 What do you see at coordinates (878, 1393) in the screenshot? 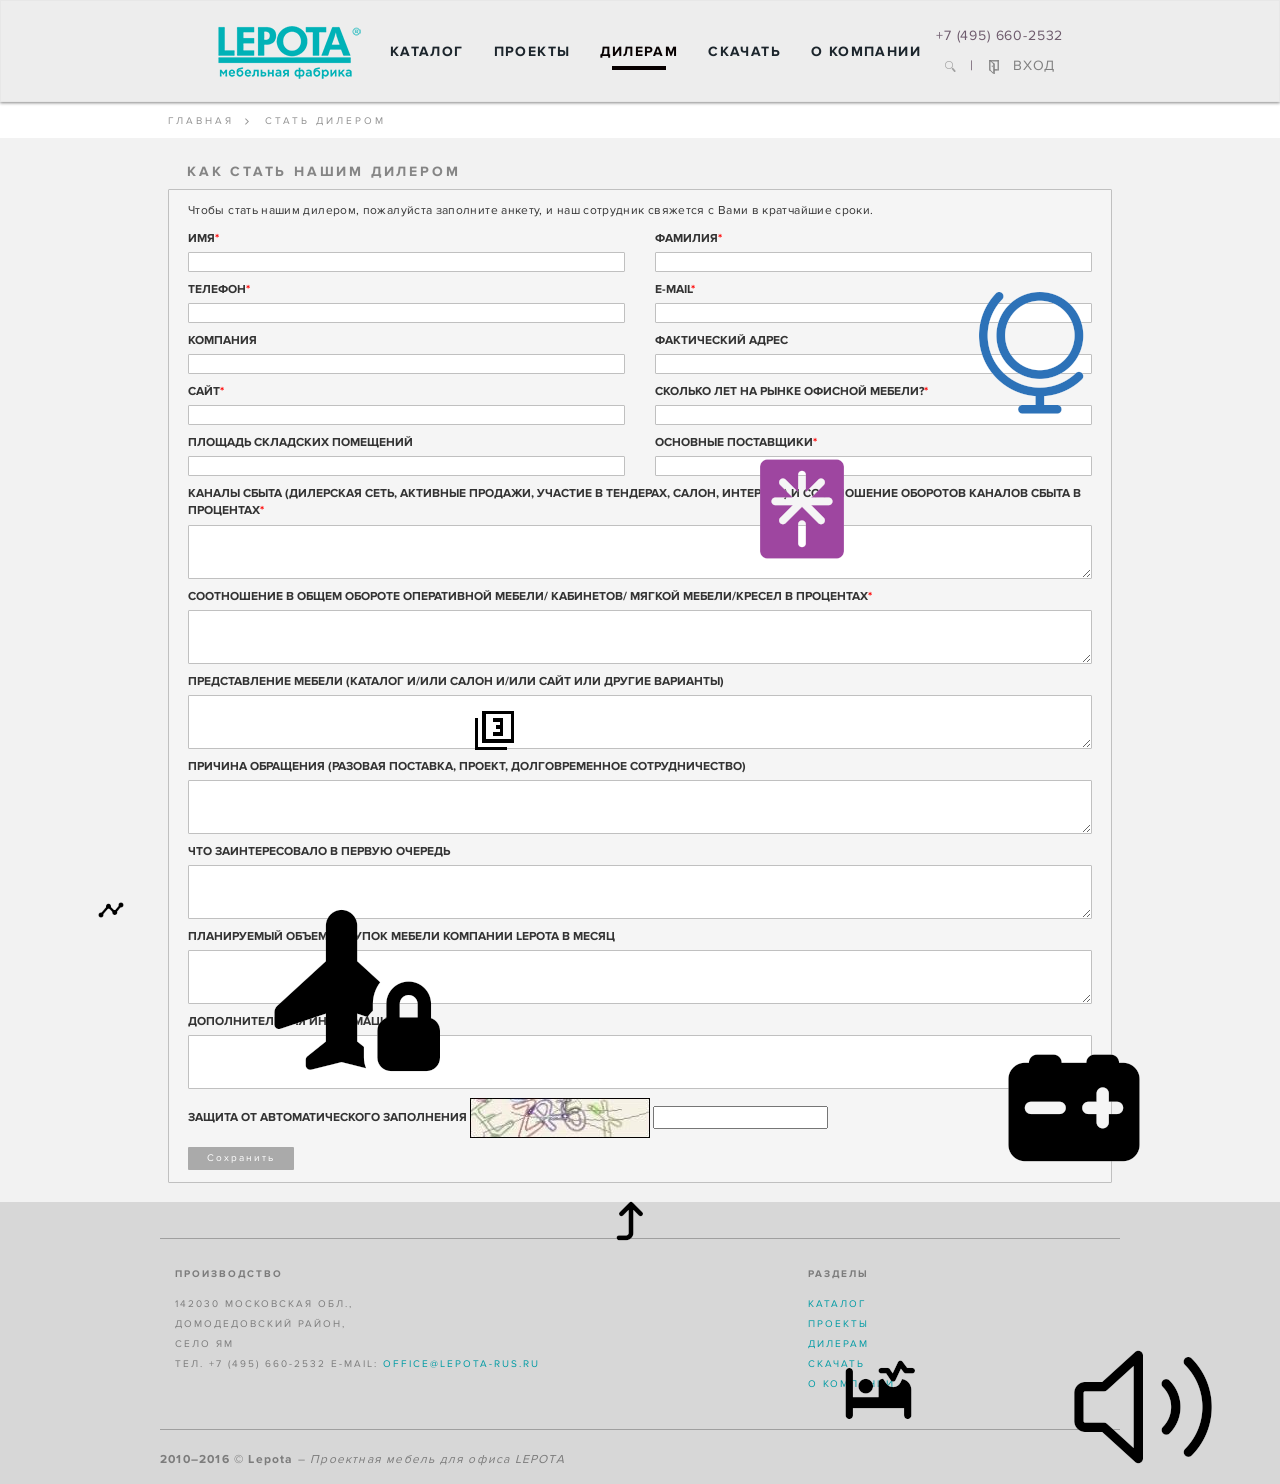
I see `view patient monitoring or hospital bed status` at bounding box center [878, 1393].